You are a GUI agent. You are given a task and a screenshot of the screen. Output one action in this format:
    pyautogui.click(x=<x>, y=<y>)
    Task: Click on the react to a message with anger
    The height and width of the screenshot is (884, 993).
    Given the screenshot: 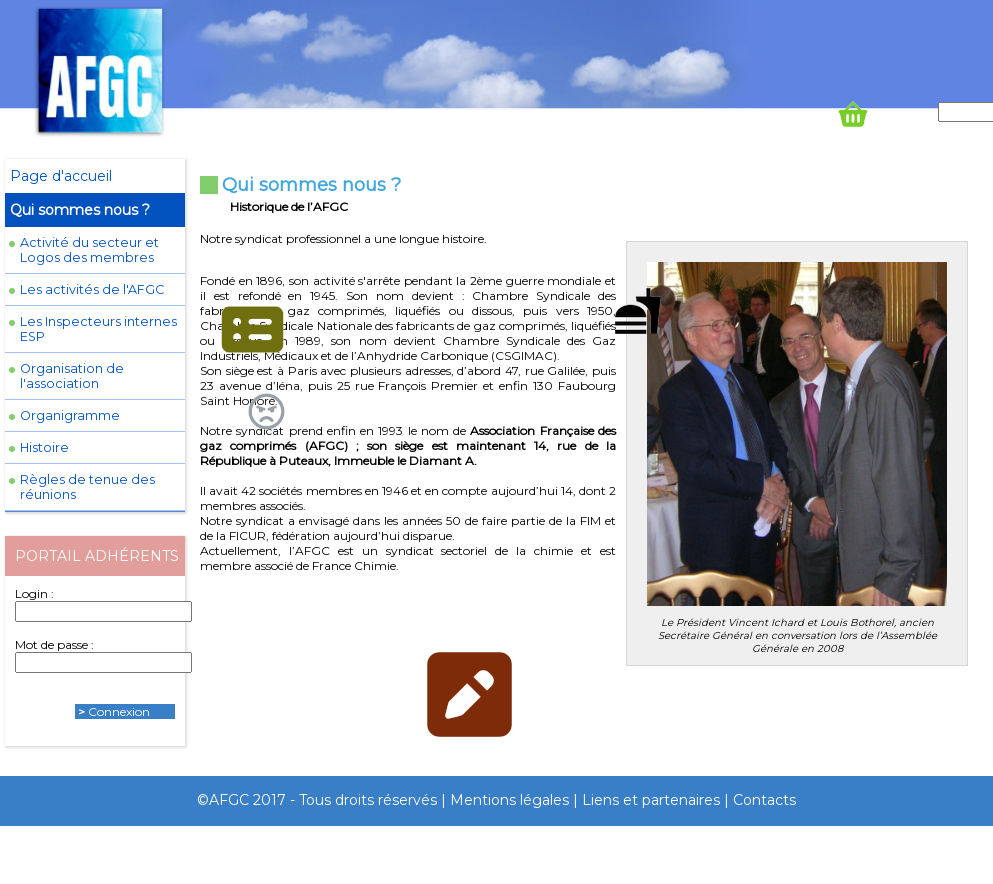 What is the action you would take?
    pyautogui.click(x=266, y=411)
    